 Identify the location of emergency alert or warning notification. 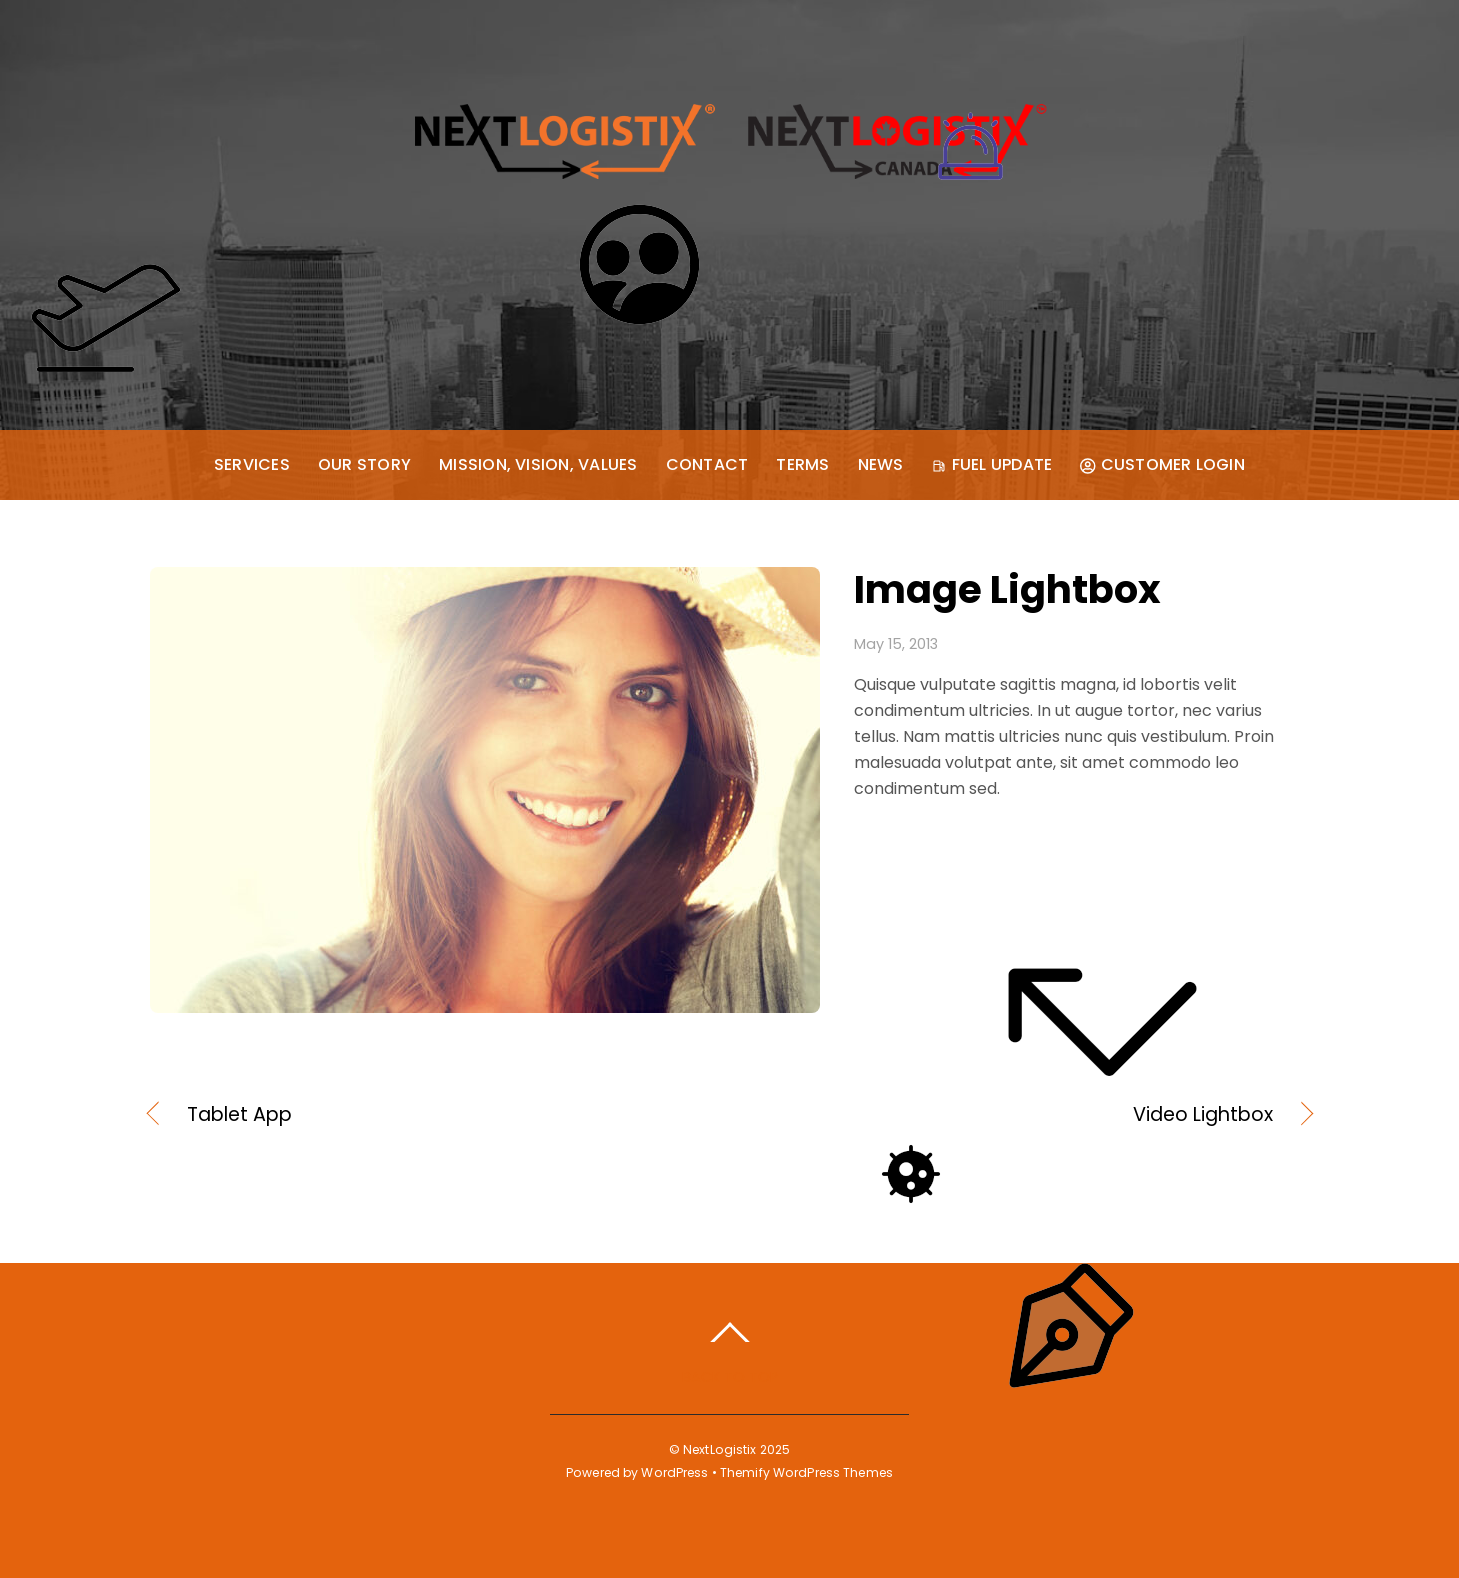
(970, 152).